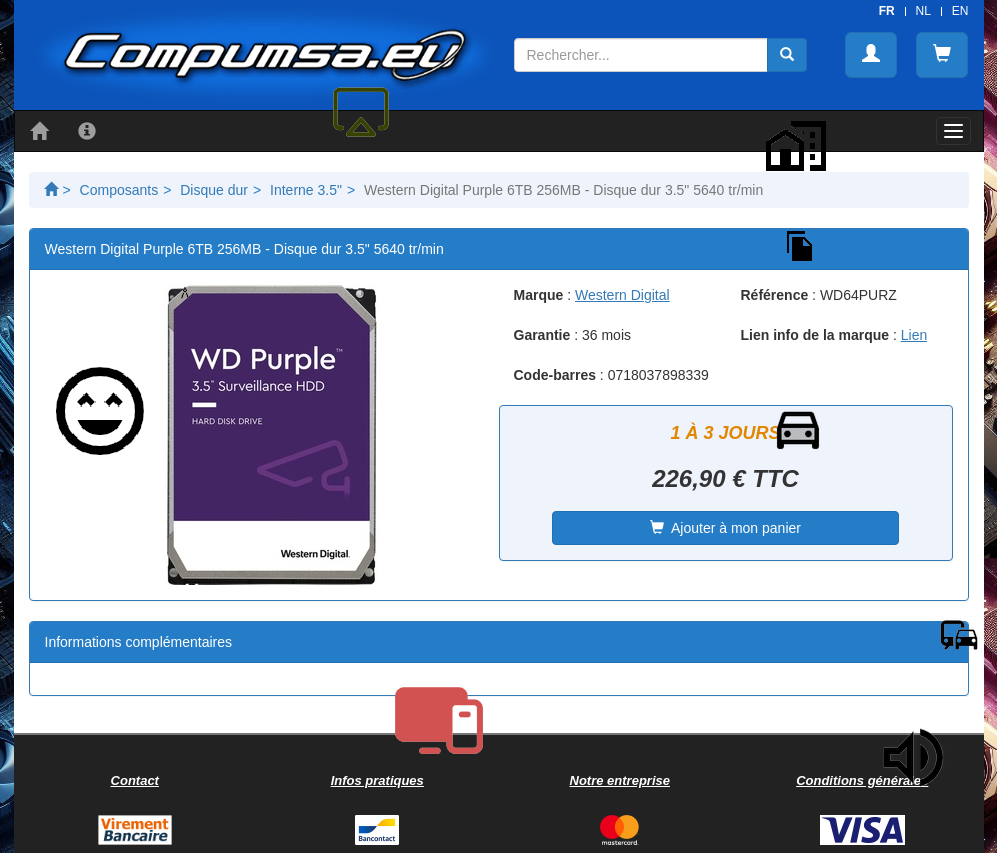 This screenshot has width=997, height=853. I want to click on switch between home and work locations, so click(796, 146).